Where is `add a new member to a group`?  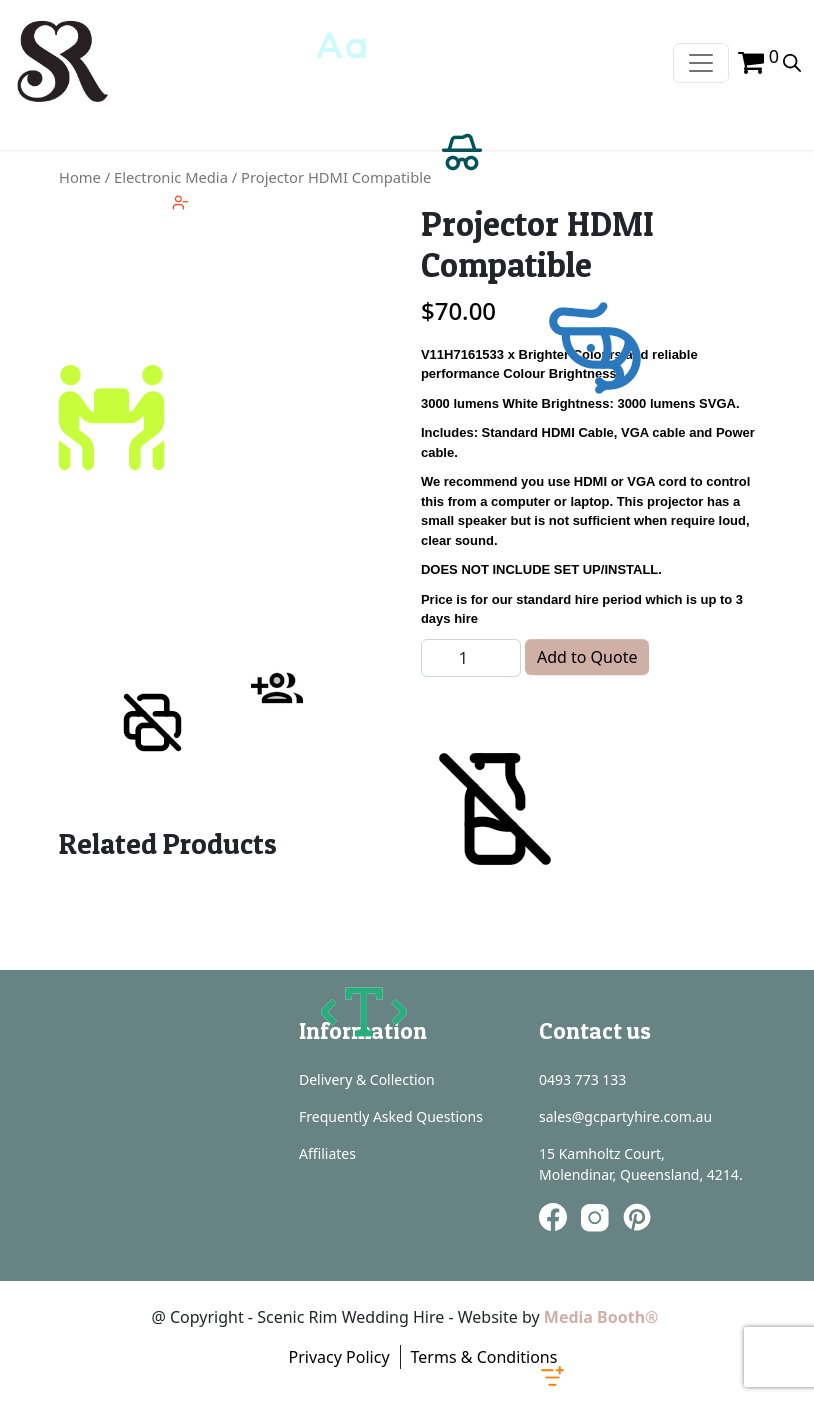 add a new member to a group is located at coordinates (277, 688).